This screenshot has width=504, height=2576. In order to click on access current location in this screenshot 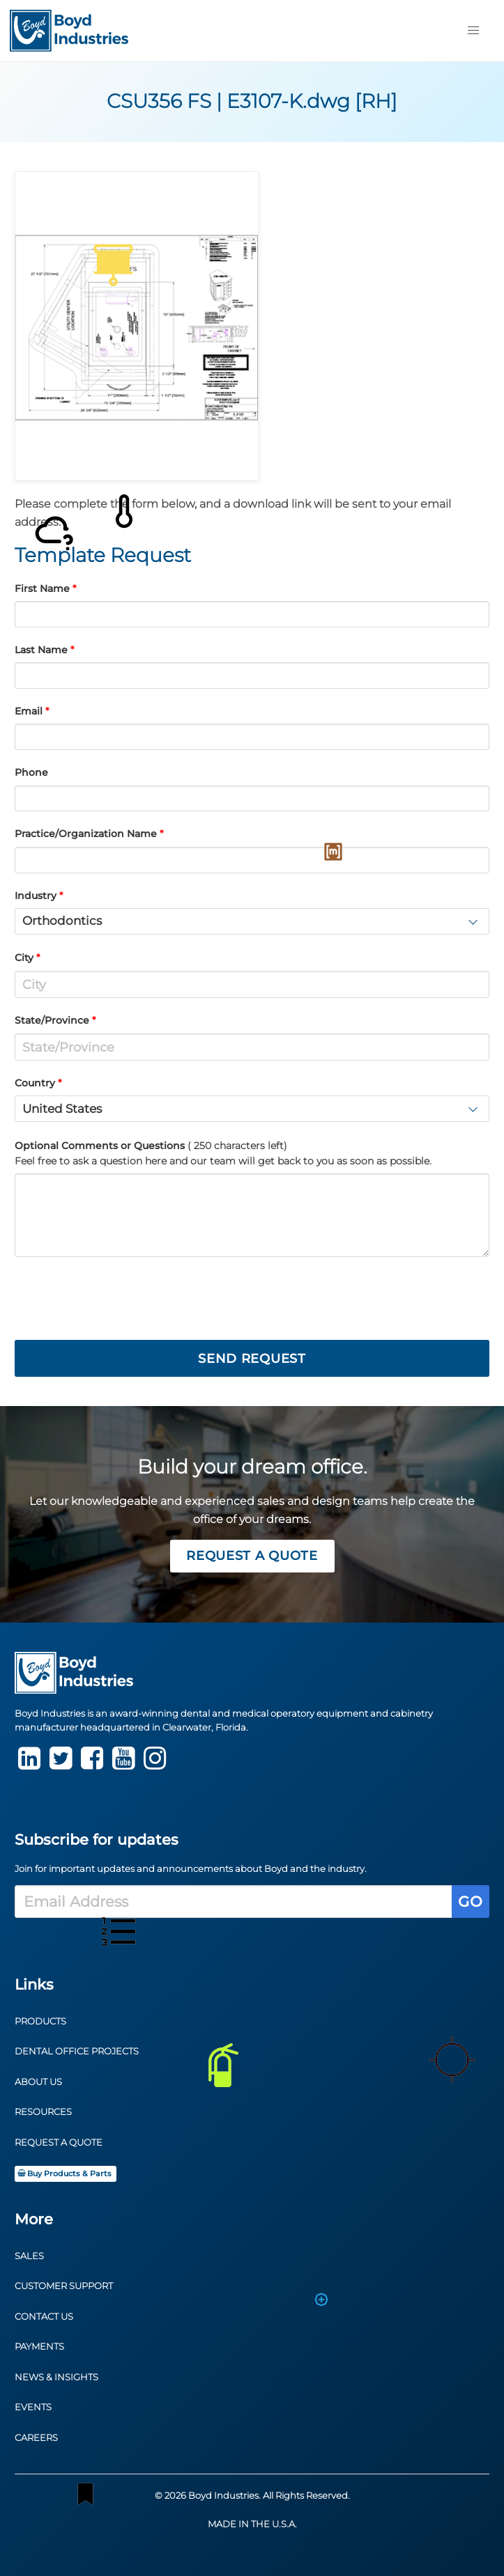, I will do `click(452, 2059)`.